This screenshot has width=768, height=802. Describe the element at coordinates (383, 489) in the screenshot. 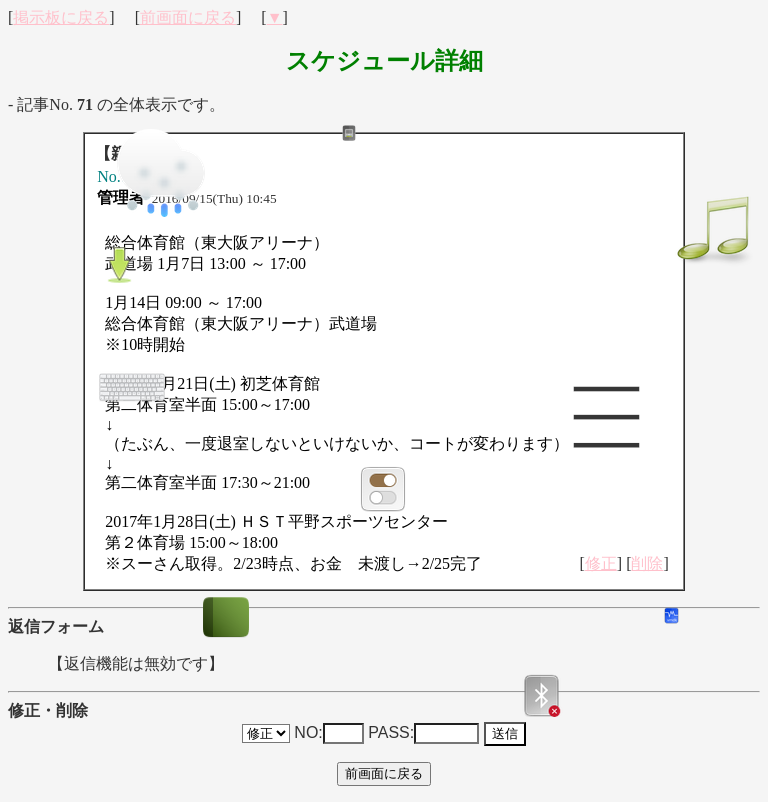

I see `open system settings or preferences` at that location.